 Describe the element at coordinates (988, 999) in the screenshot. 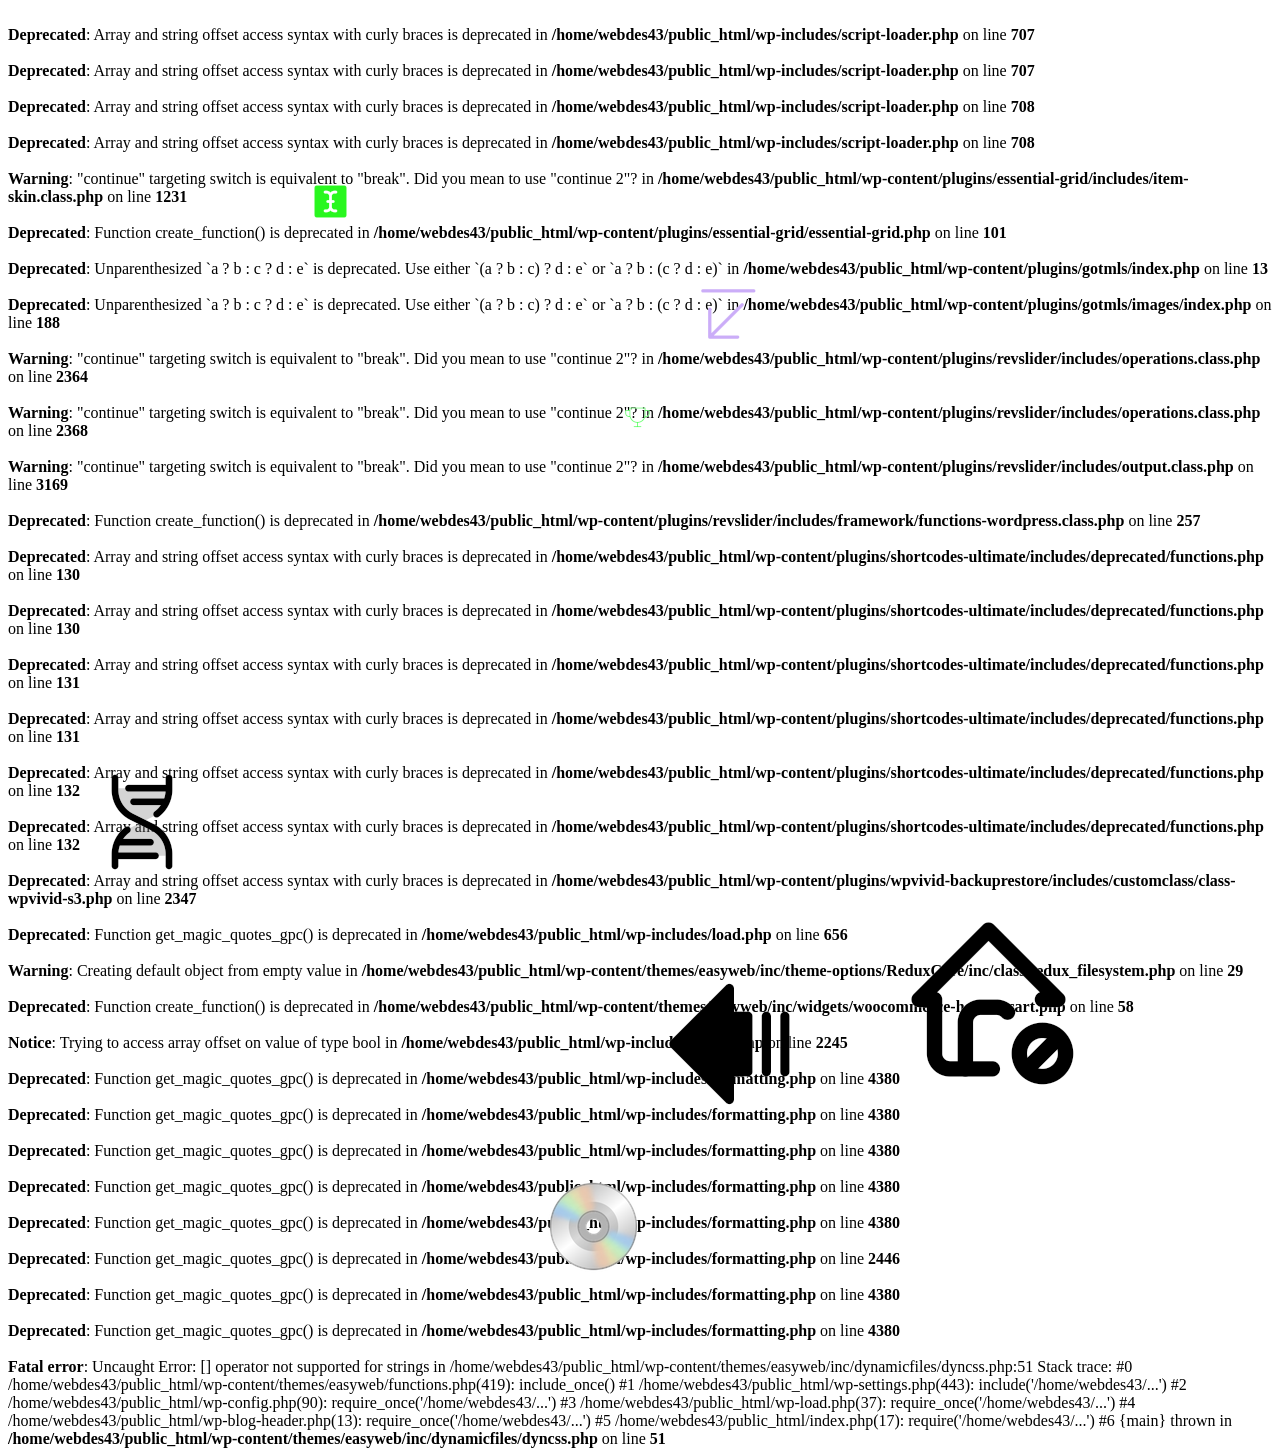

I see `cancel home or residence selection` at that location.